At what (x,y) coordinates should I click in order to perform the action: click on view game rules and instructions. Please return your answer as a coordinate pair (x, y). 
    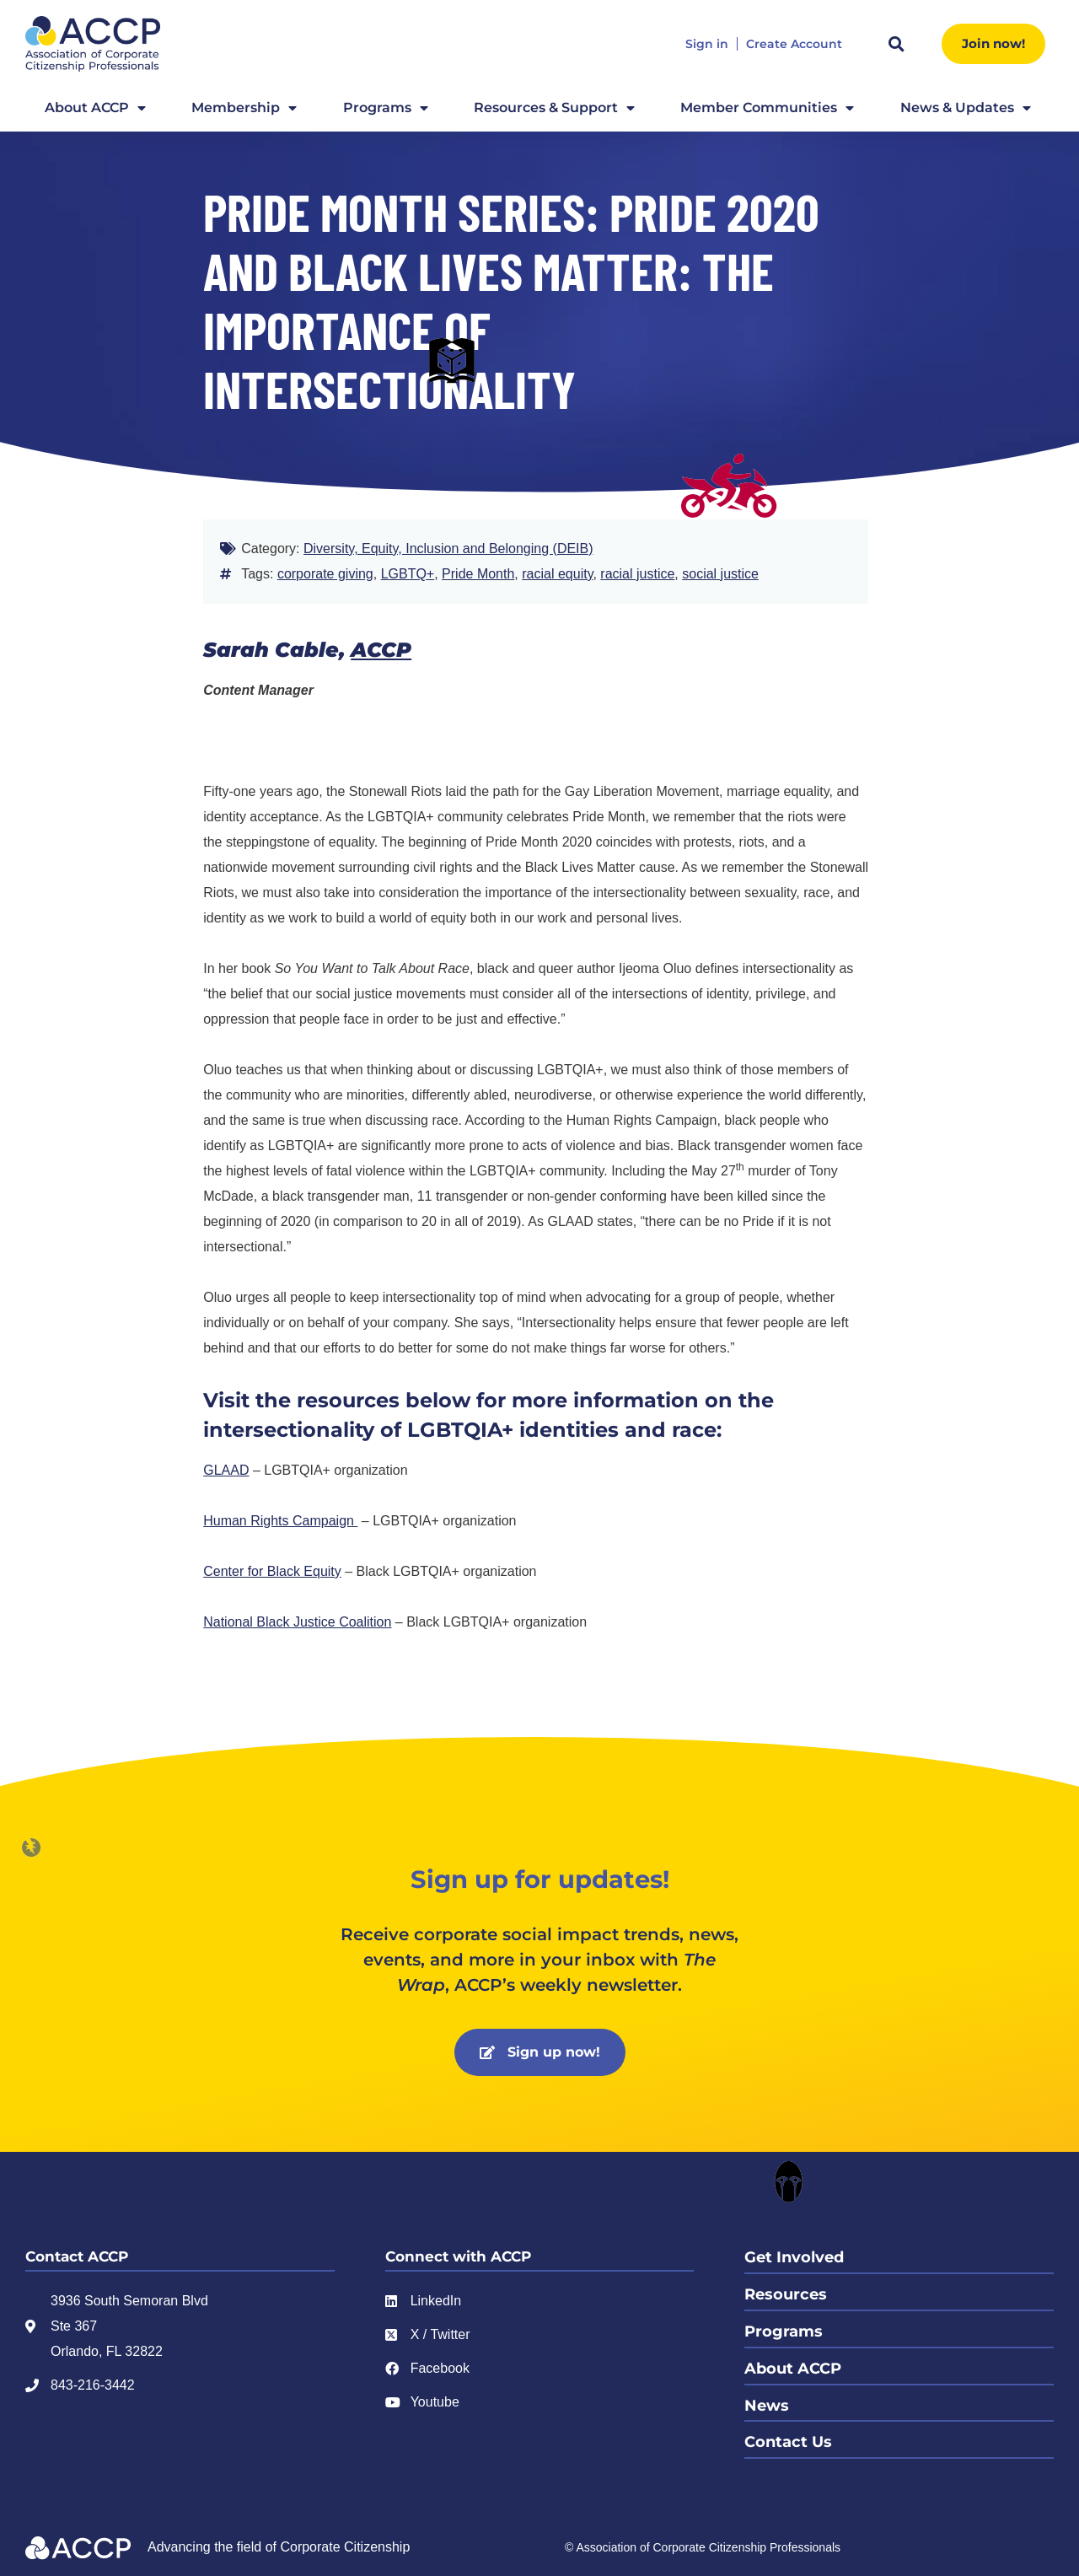
    Looking at the image, I should click on (452, 361).